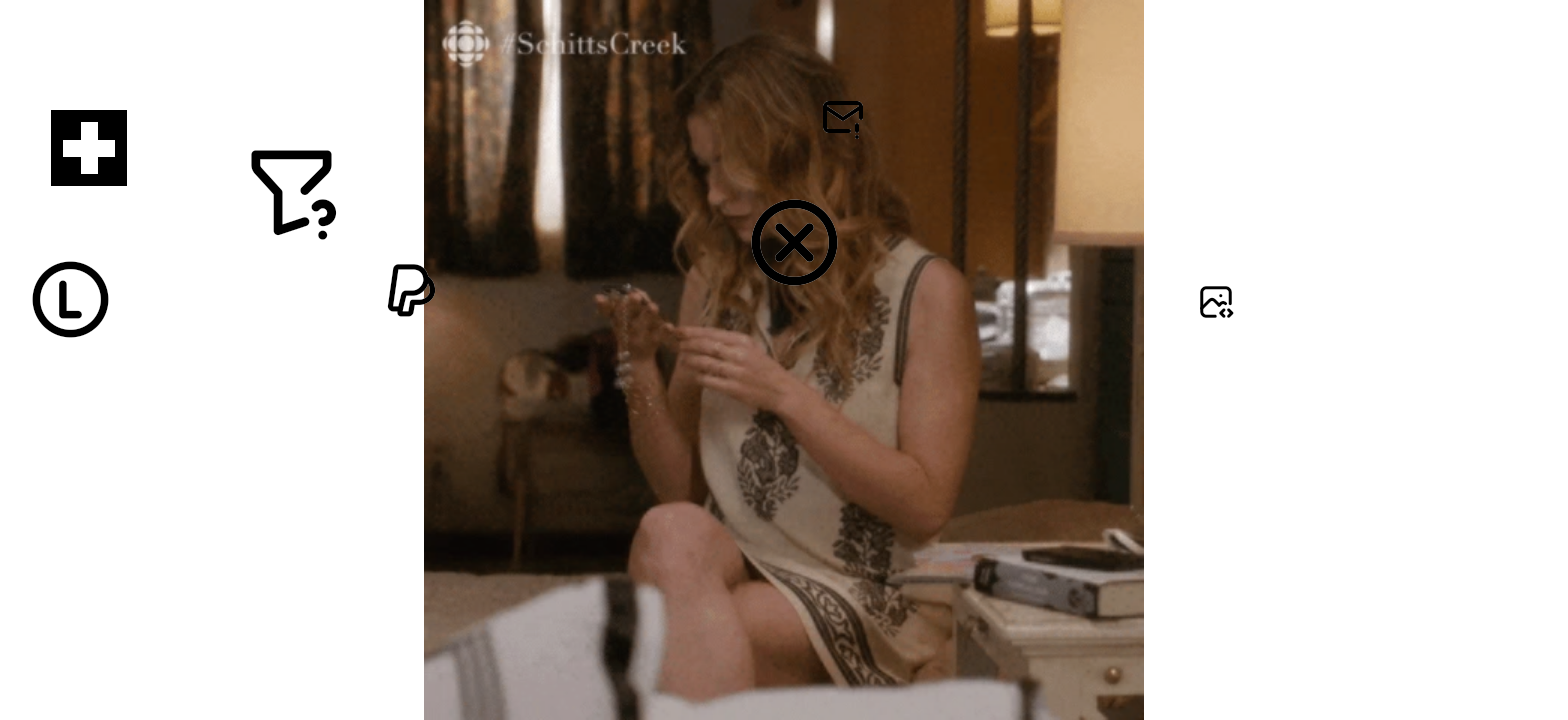 The image size is (1568, 720). What do you see at coordinates (843, 117) in the screenshot?
I see `indicates an urgent or important email` at bounding box center [843, 117].